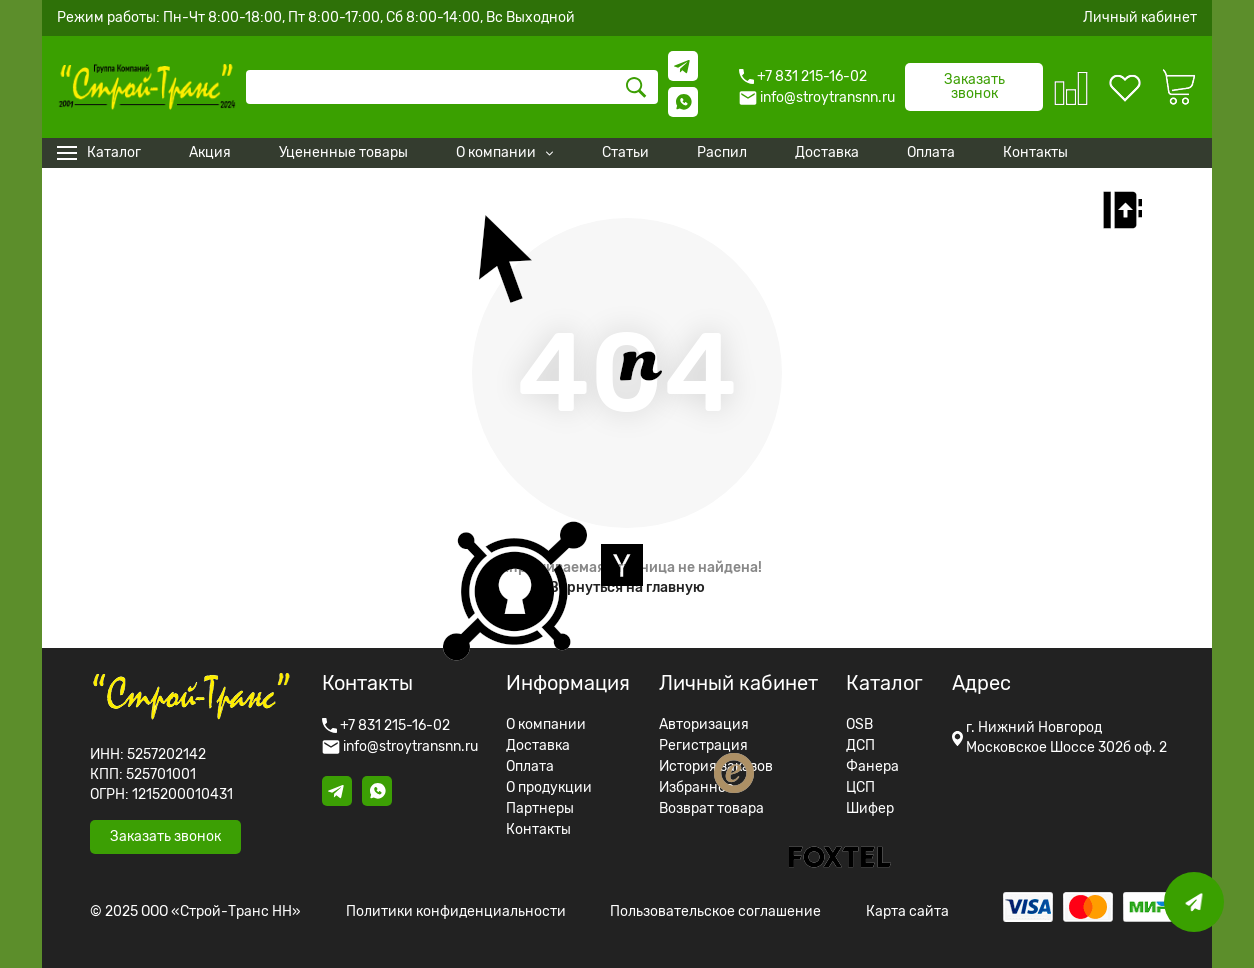  What do you see at coordinates (641, 366) in the screenshot?
I see `notist app logo` at bounding box center [641, 366].